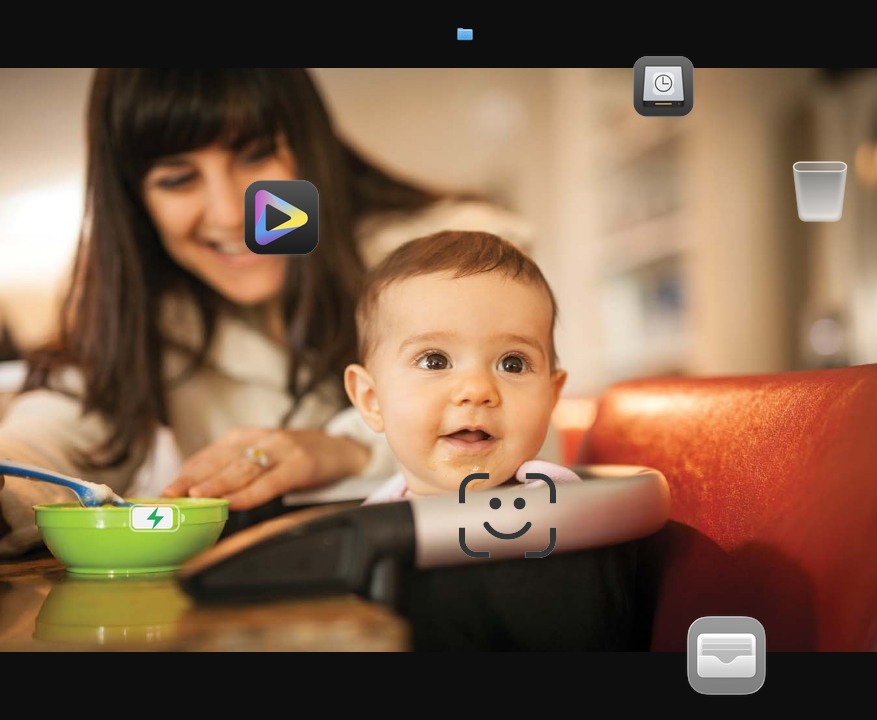 This screenshot has width=877, height=720. I want to click on open glide media player app, so click(281, 217).